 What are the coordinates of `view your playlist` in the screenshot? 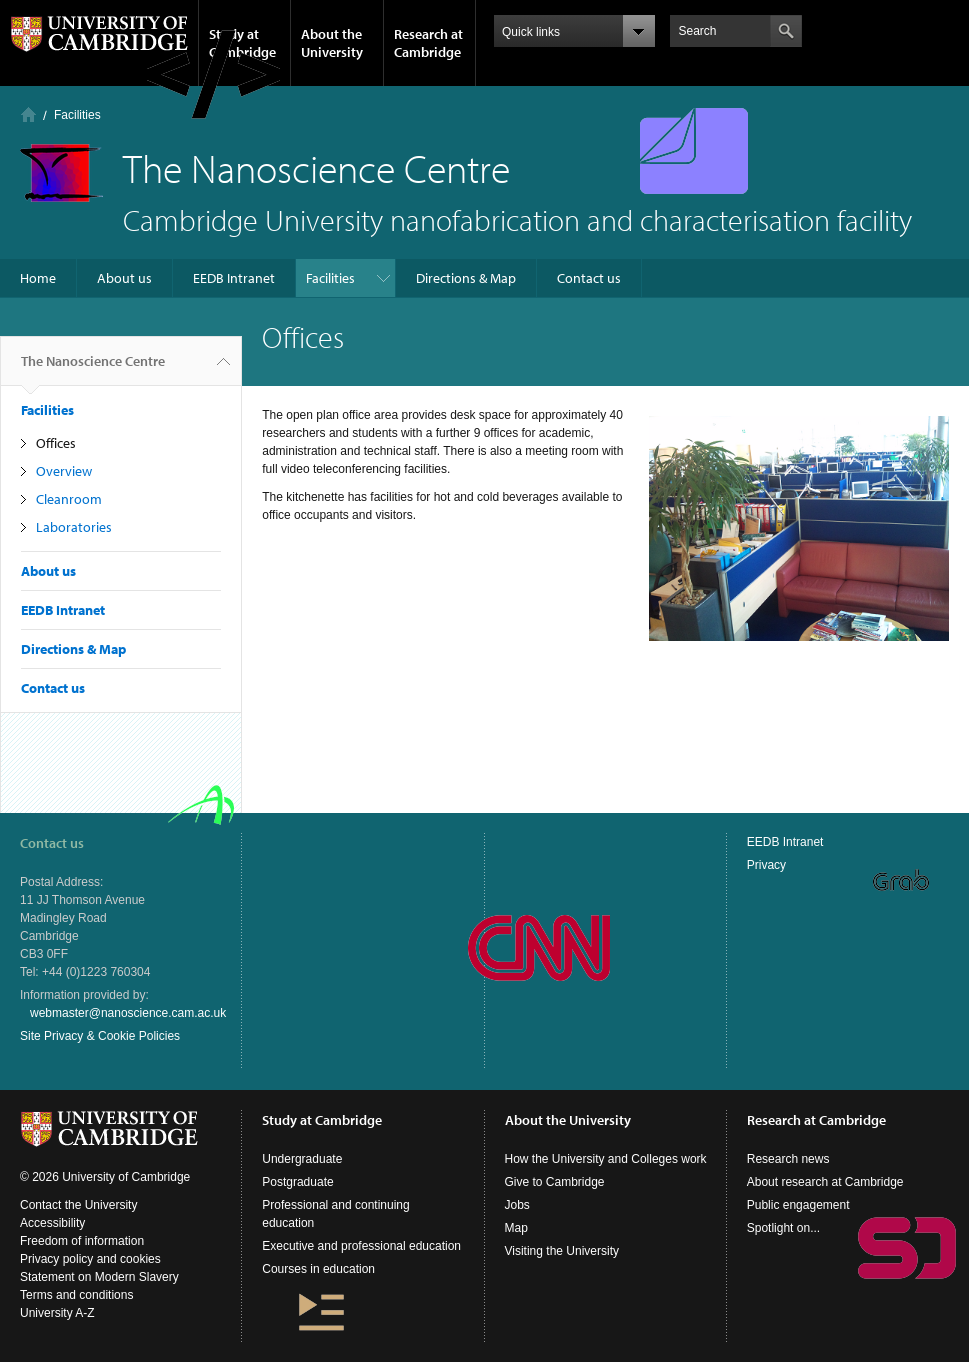 It's located at (321, 1312).